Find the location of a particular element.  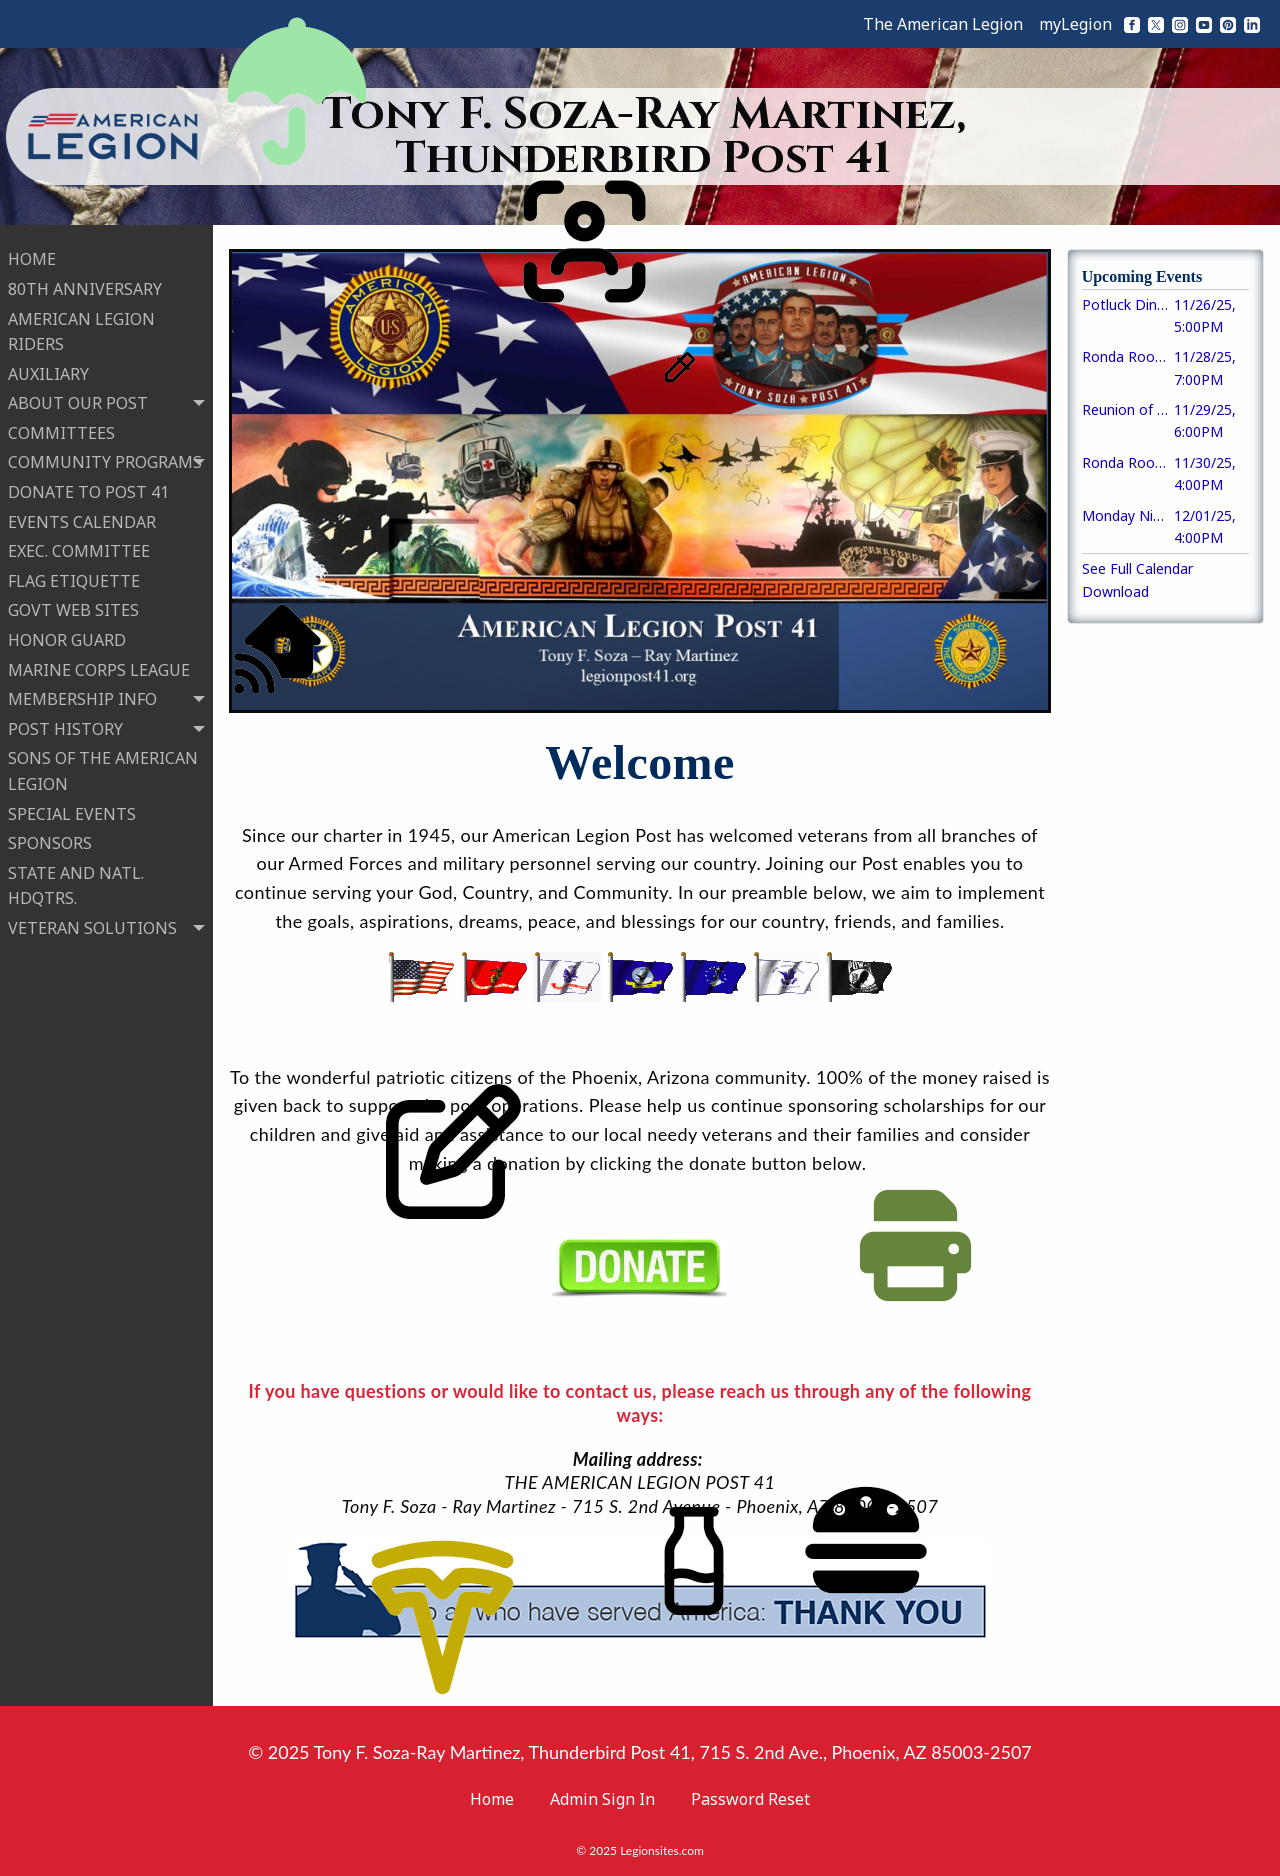

access smart home controls is located at coordinates (280, 648).